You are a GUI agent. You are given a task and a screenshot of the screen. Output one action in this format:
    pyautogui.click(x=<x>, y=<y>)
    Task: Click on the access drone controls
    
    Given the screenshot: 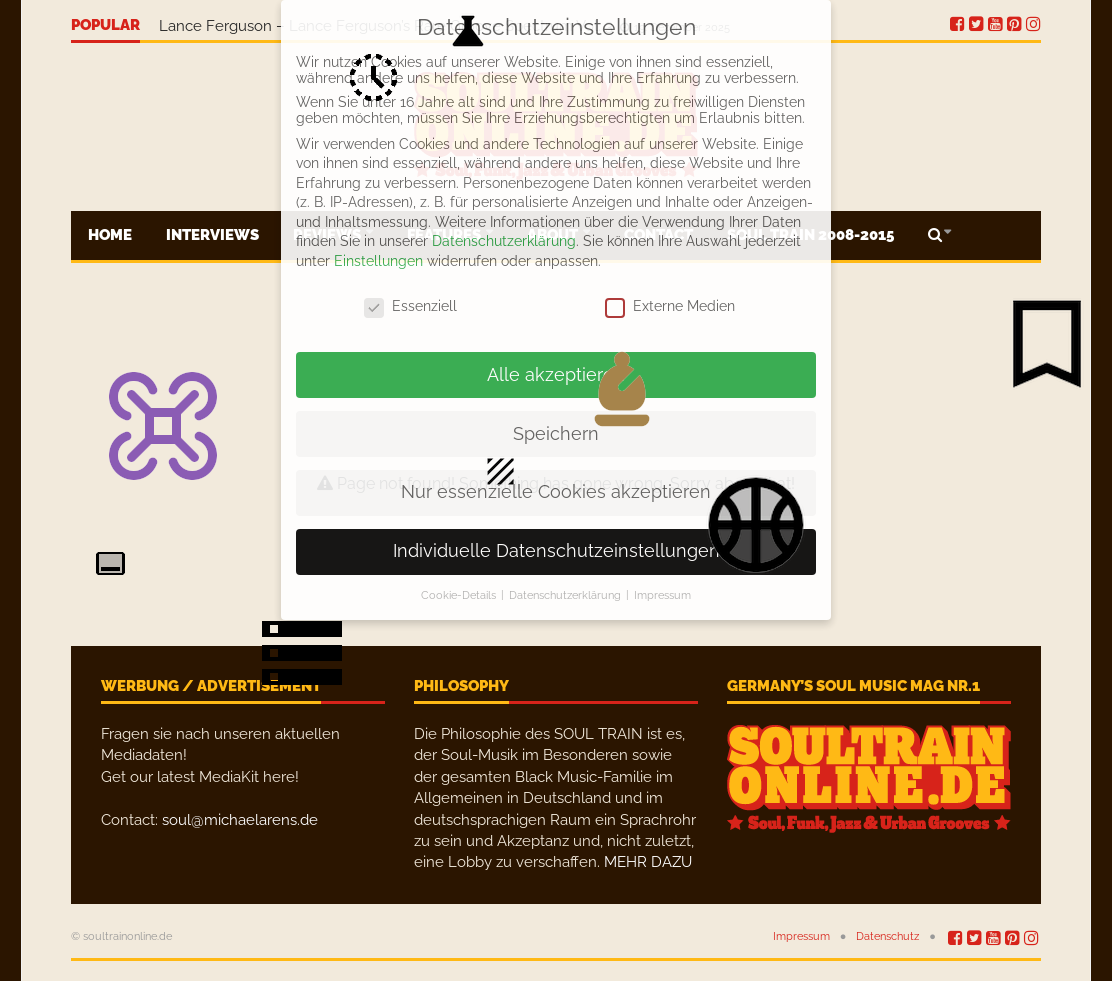 What is the action you would take?
    pyautogui.click(x=163, y=426)
    